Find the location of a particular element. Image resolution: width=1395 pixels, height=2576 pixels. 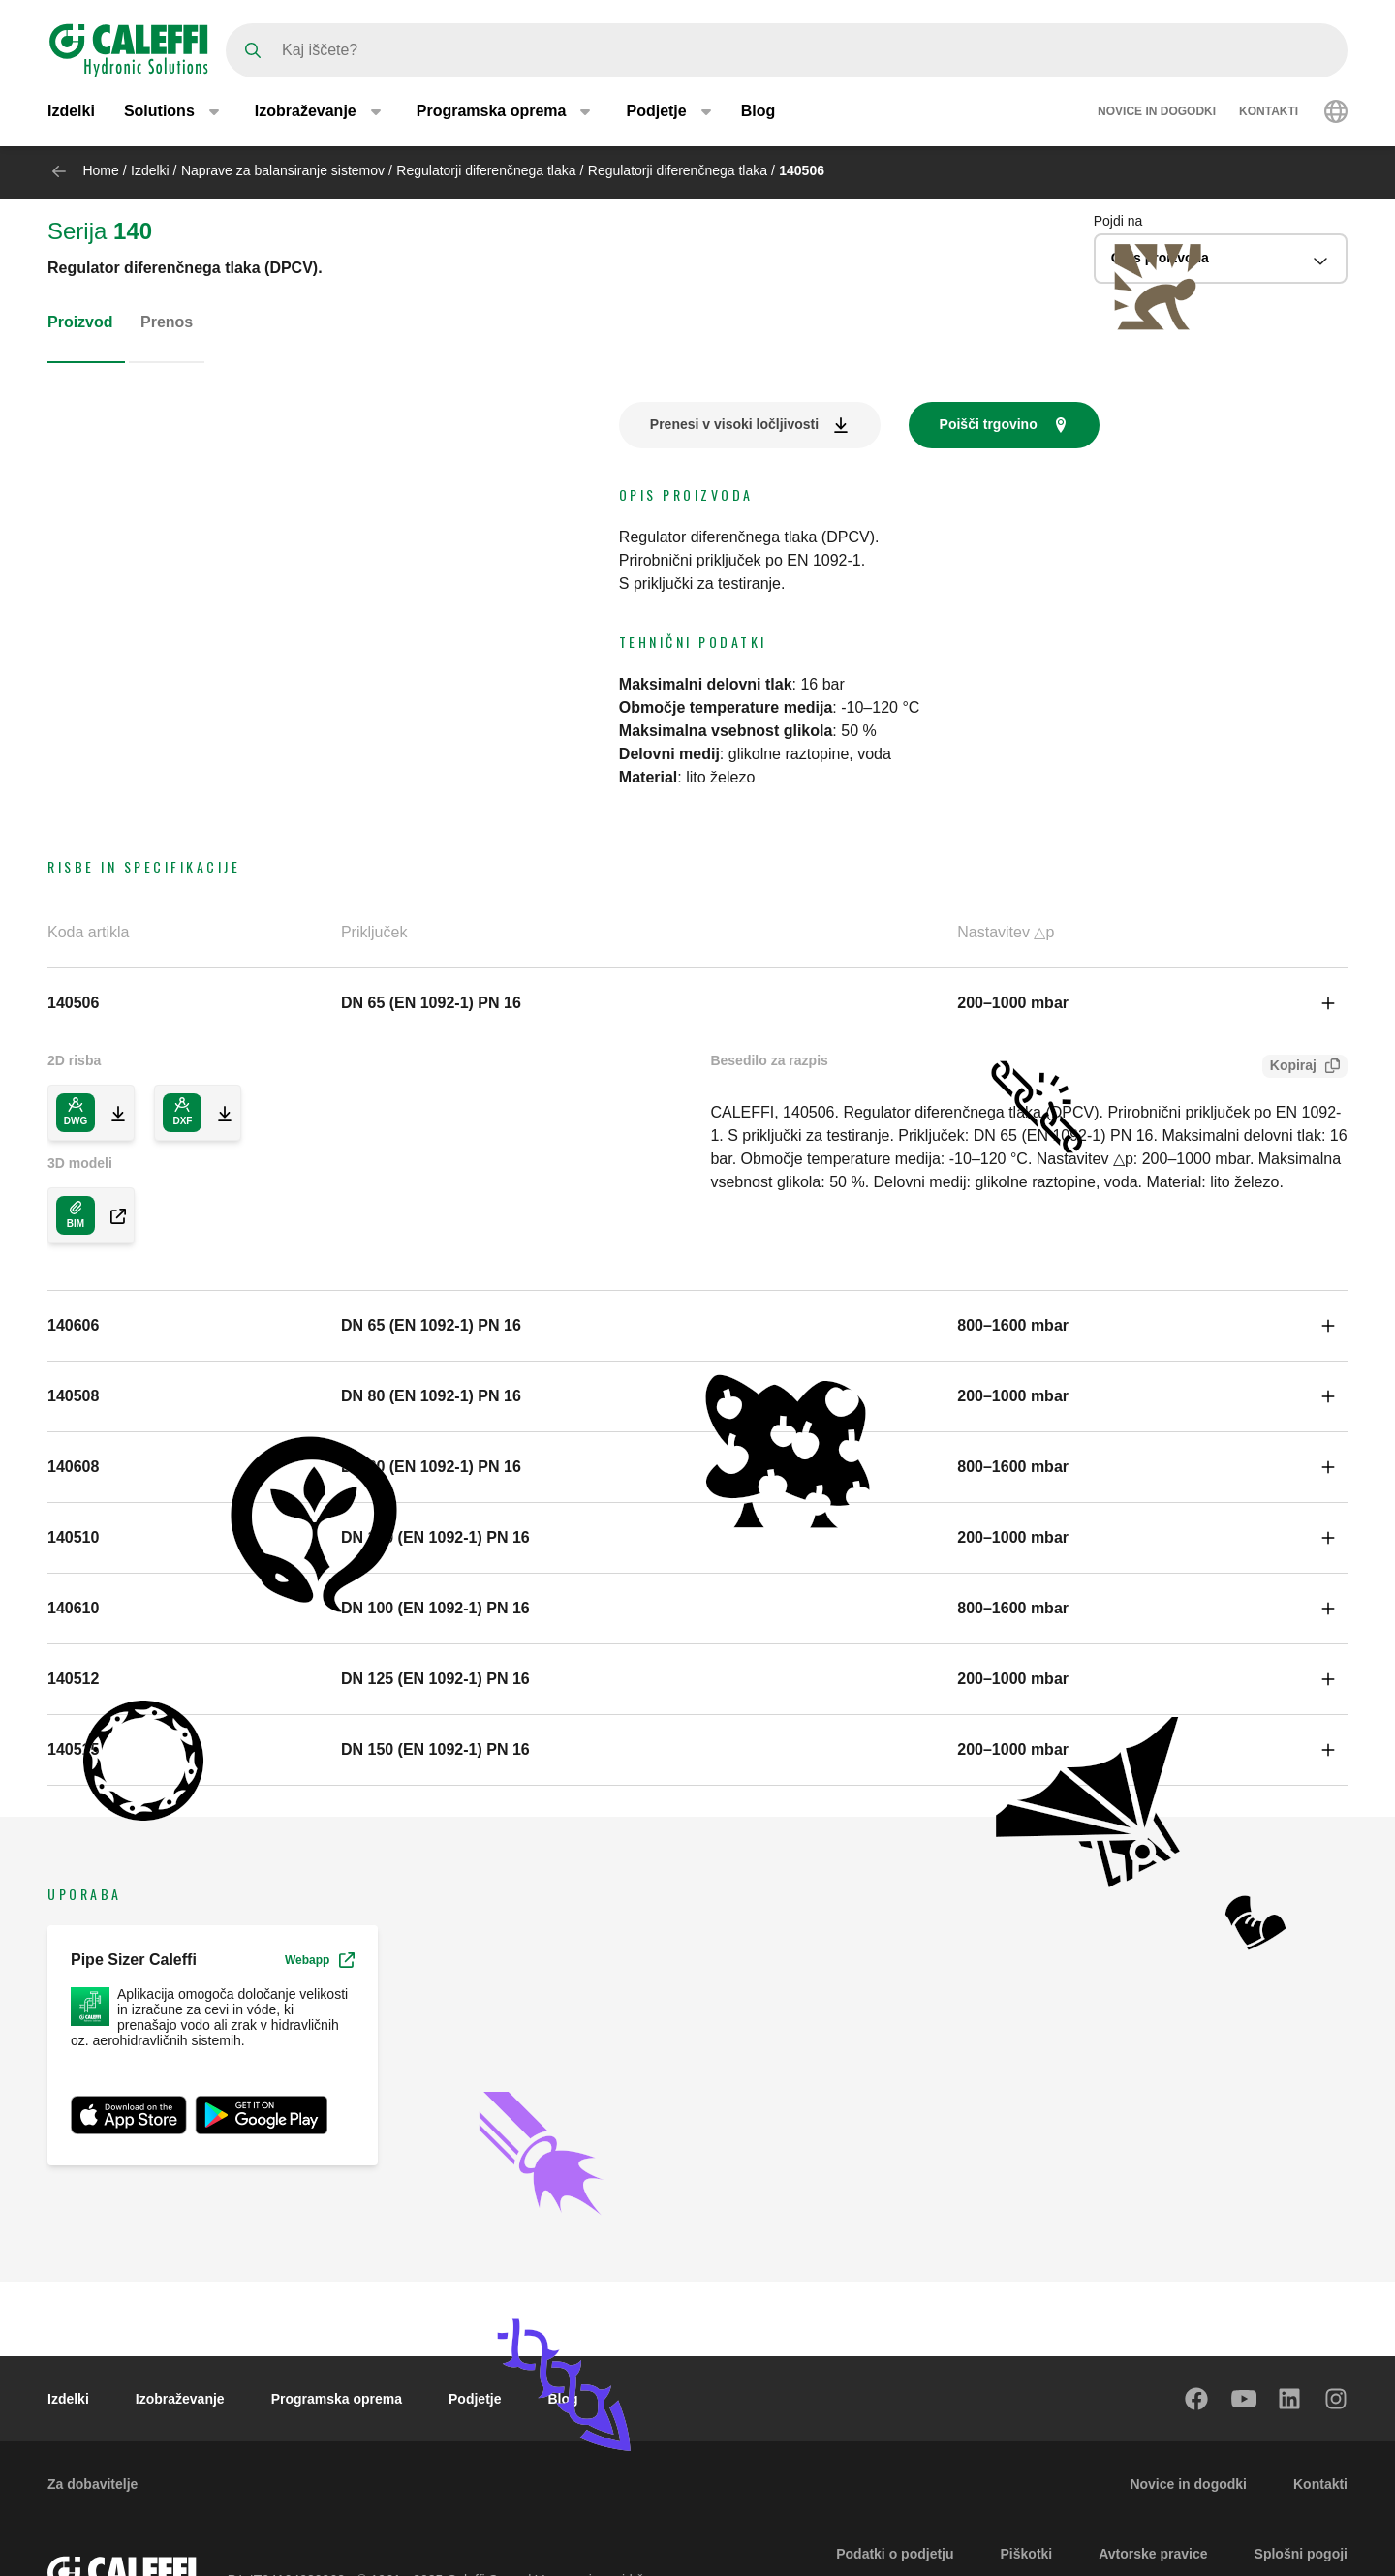

indicates oppression or overwhelming force in gameplay is located at coordinates (1158, 288).